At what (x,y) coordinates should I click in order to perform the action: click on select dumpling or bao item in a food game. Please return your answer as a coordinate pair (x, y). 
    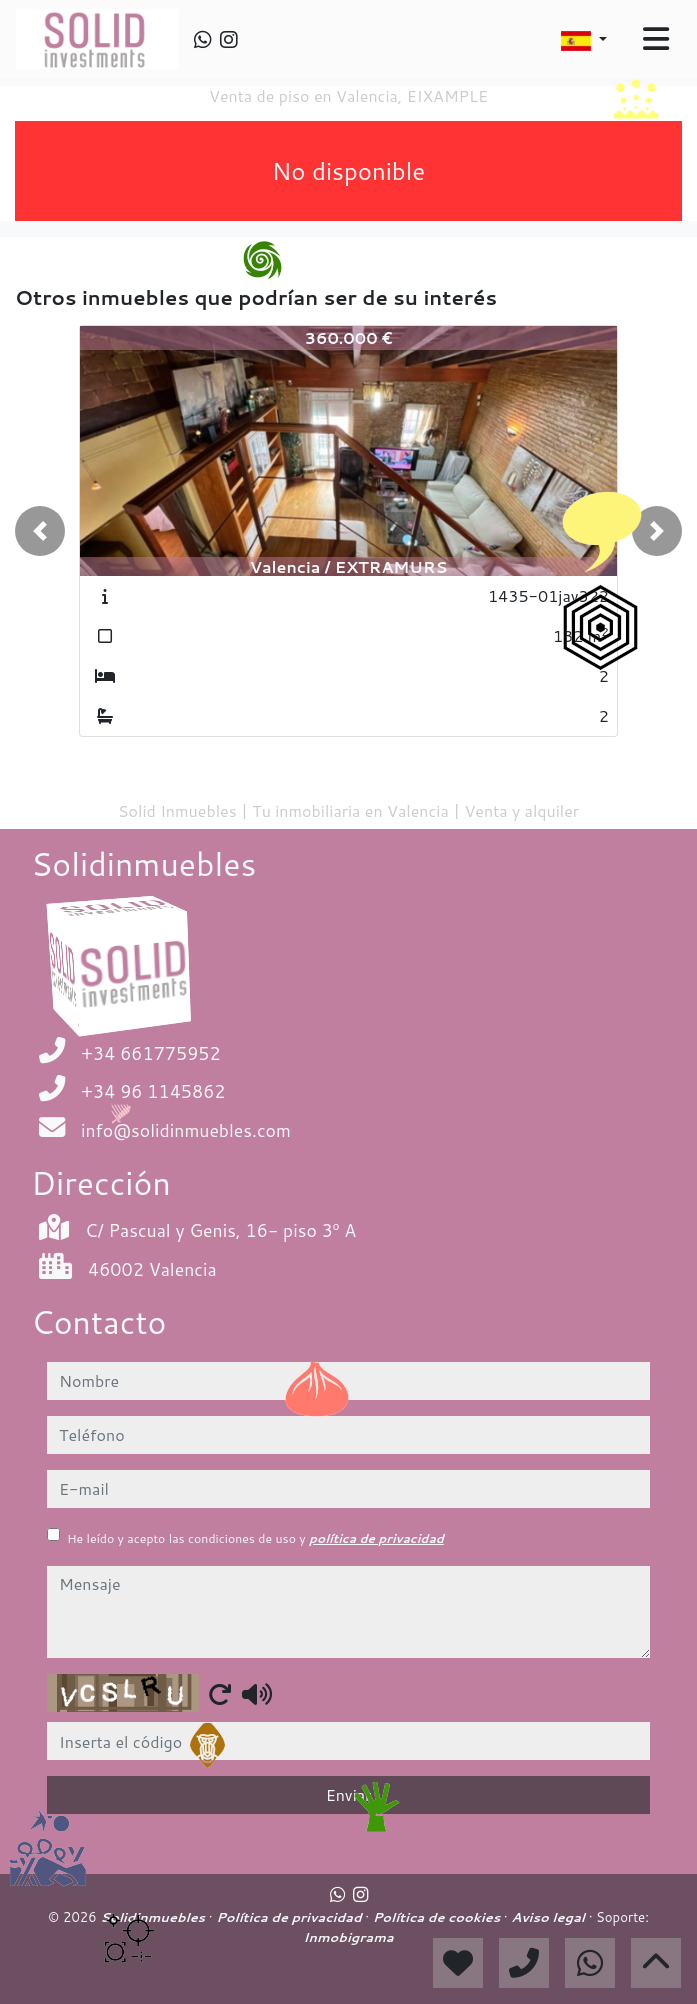
    Looking at the image, I should click on (317, 1389).